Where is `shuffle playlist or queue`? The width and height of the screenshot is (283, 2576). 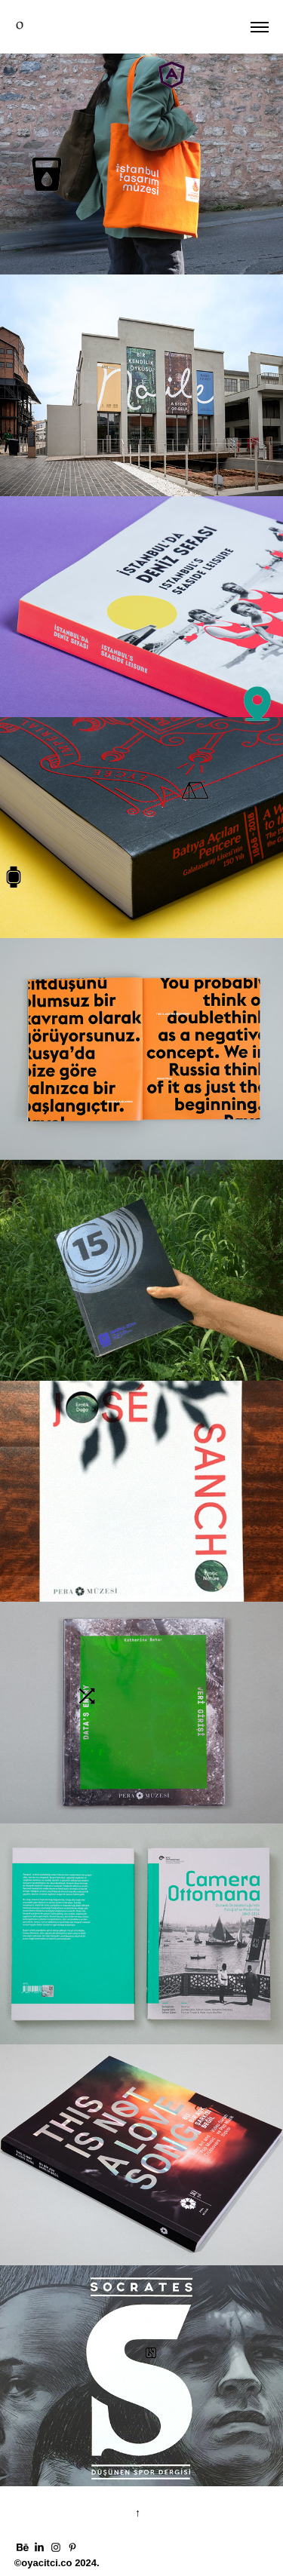 shuffle playlist or queue is located at coordinates (87, 1696).